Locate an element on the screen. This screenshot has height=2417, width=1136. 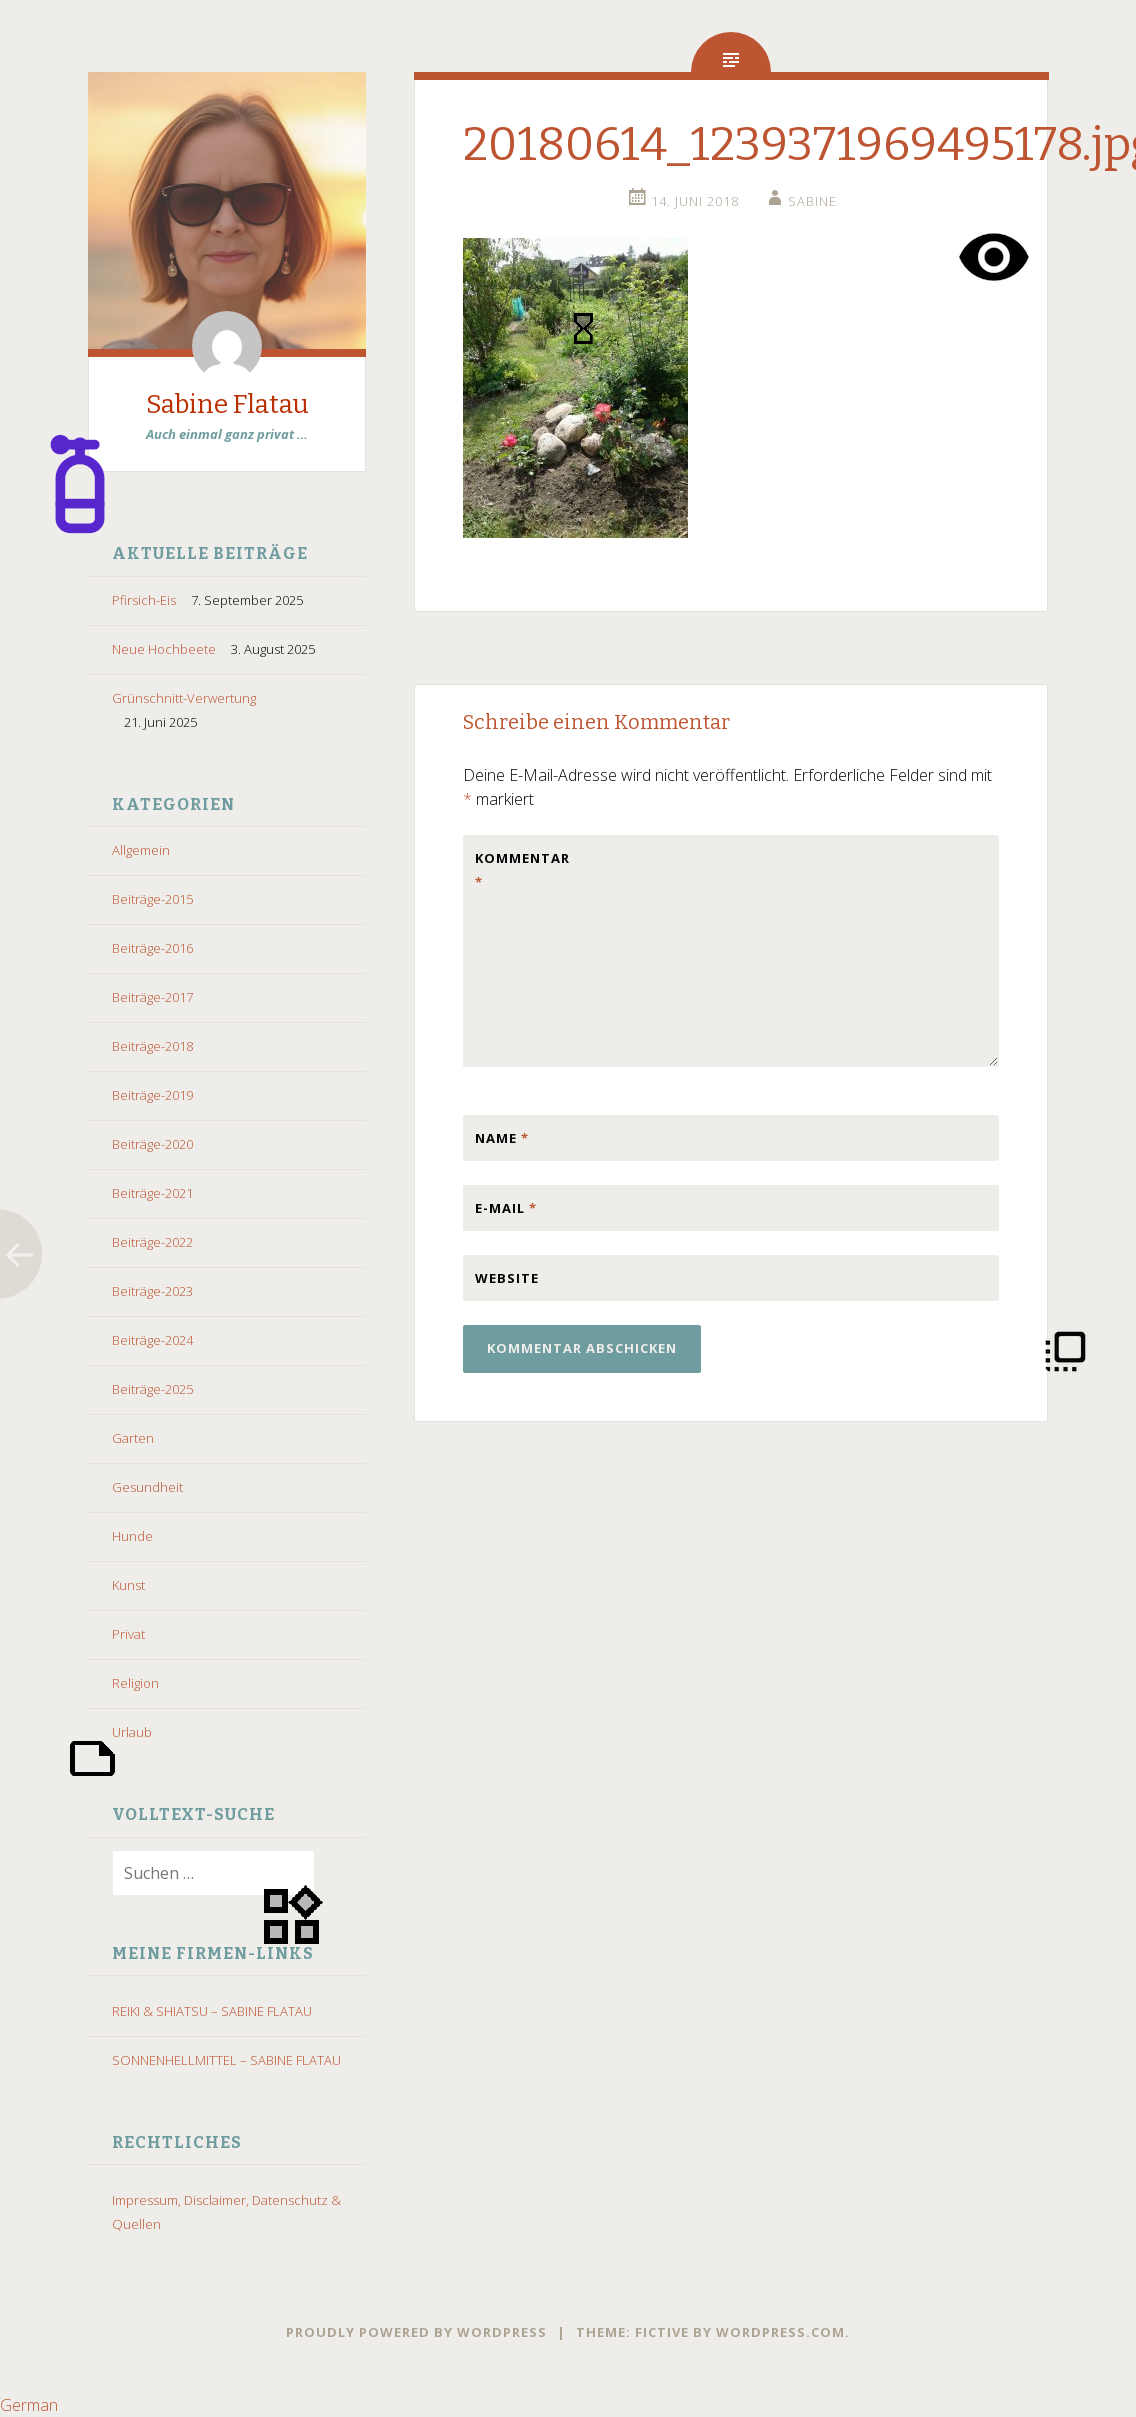
indicates time remaining or process starting is located at coordinates (583, 328).